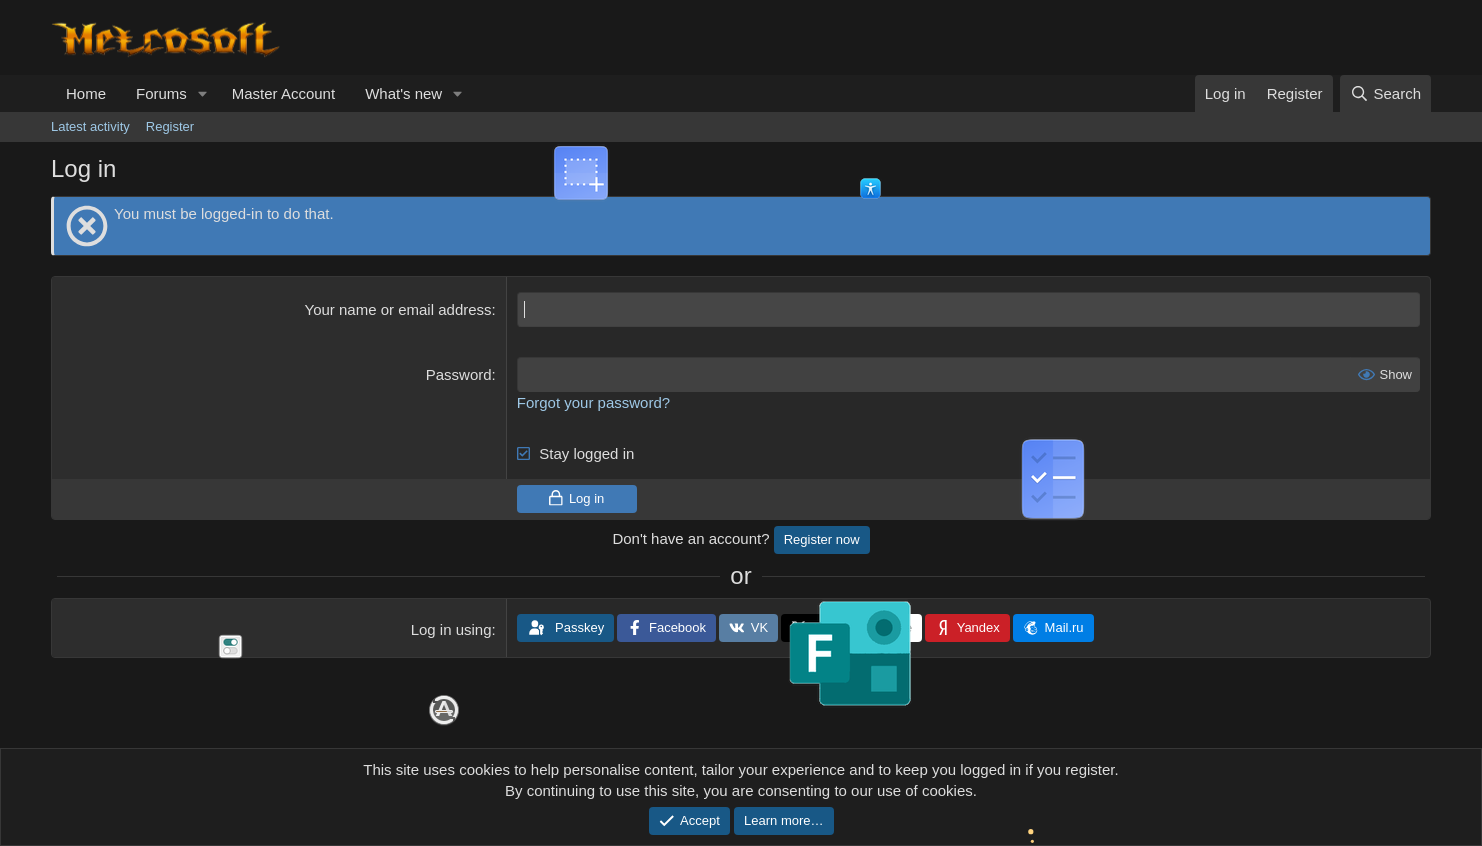 The width and height of the screenshot is (1482, 846). Describe the element at coordinates (581, 173) in the screenshot. I see `open the screenshot tool` at that location.